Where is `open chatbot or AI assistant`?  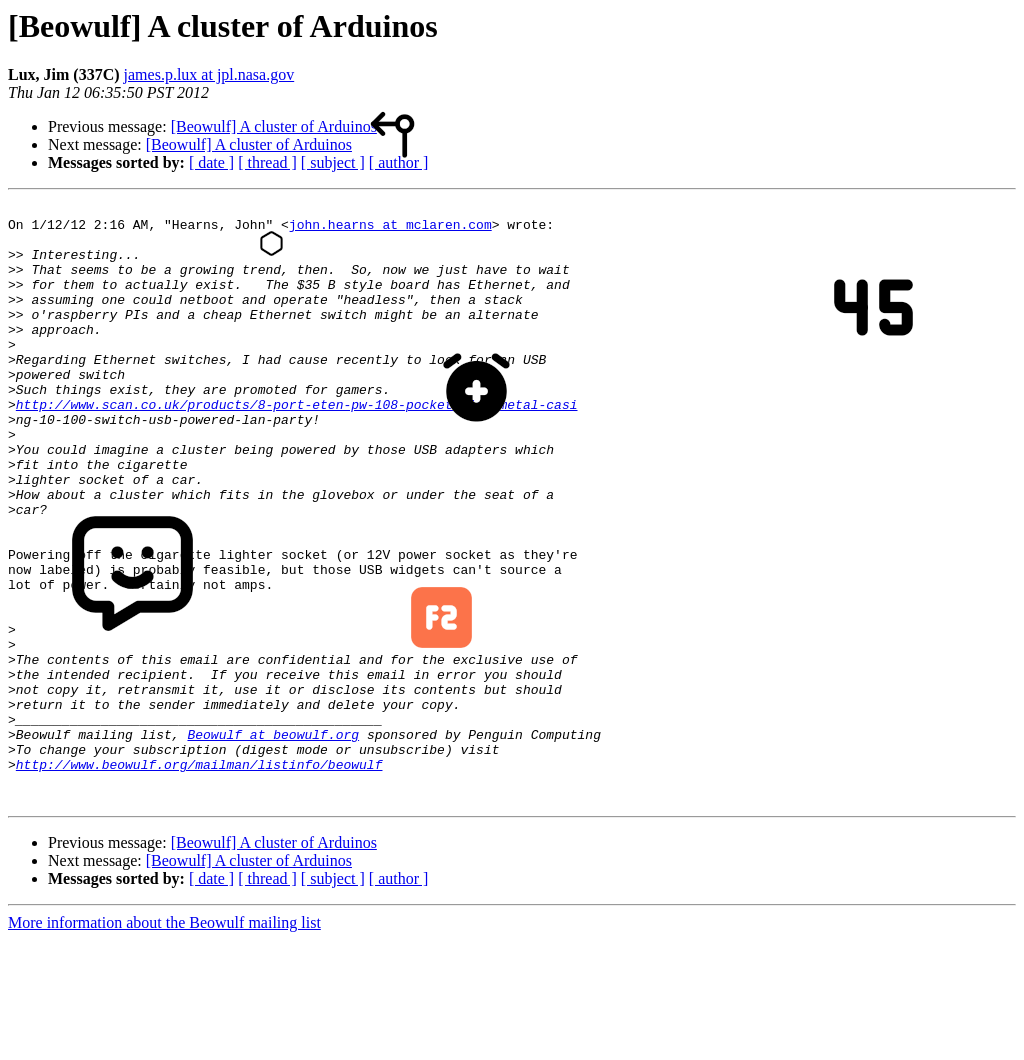
open chatbot or AI assistant is located at coordinates (132, 570).